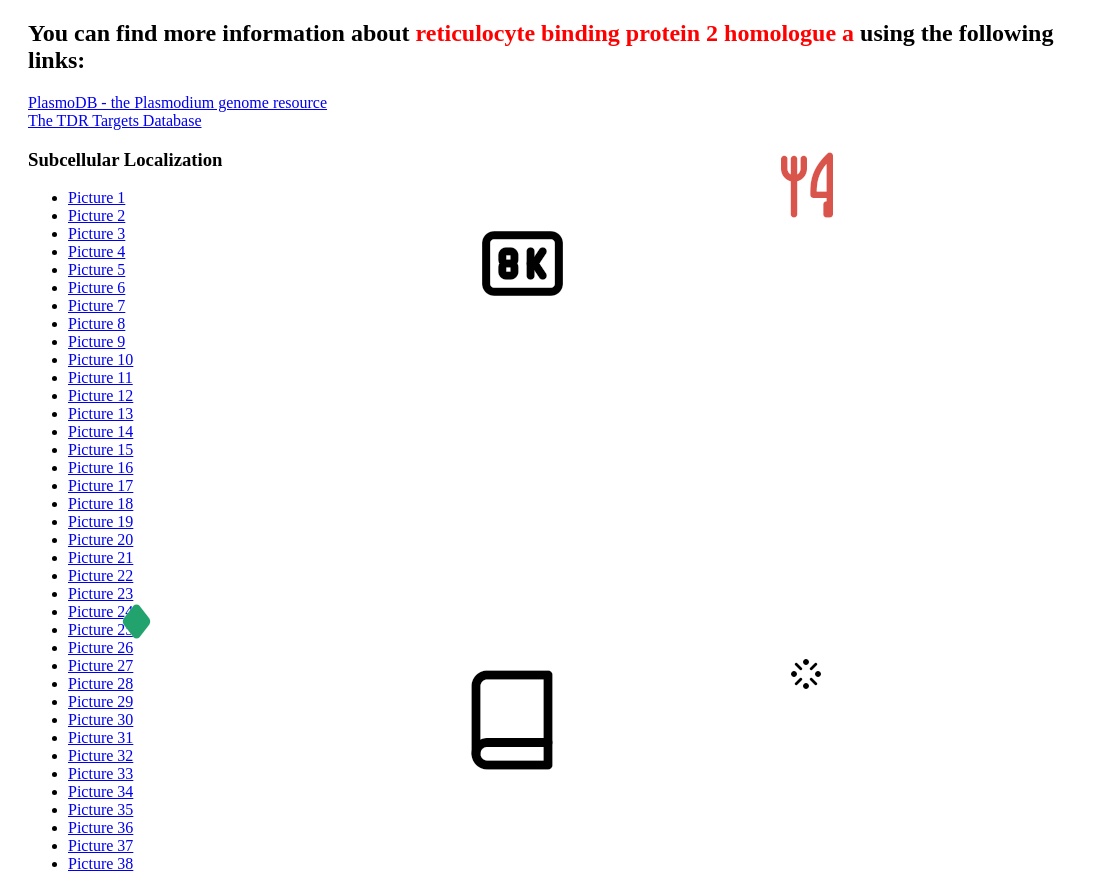 Image resolution: width=1097 pixels, height=889 pixels. I want to click on open a book or reading view, so click(512, 720).